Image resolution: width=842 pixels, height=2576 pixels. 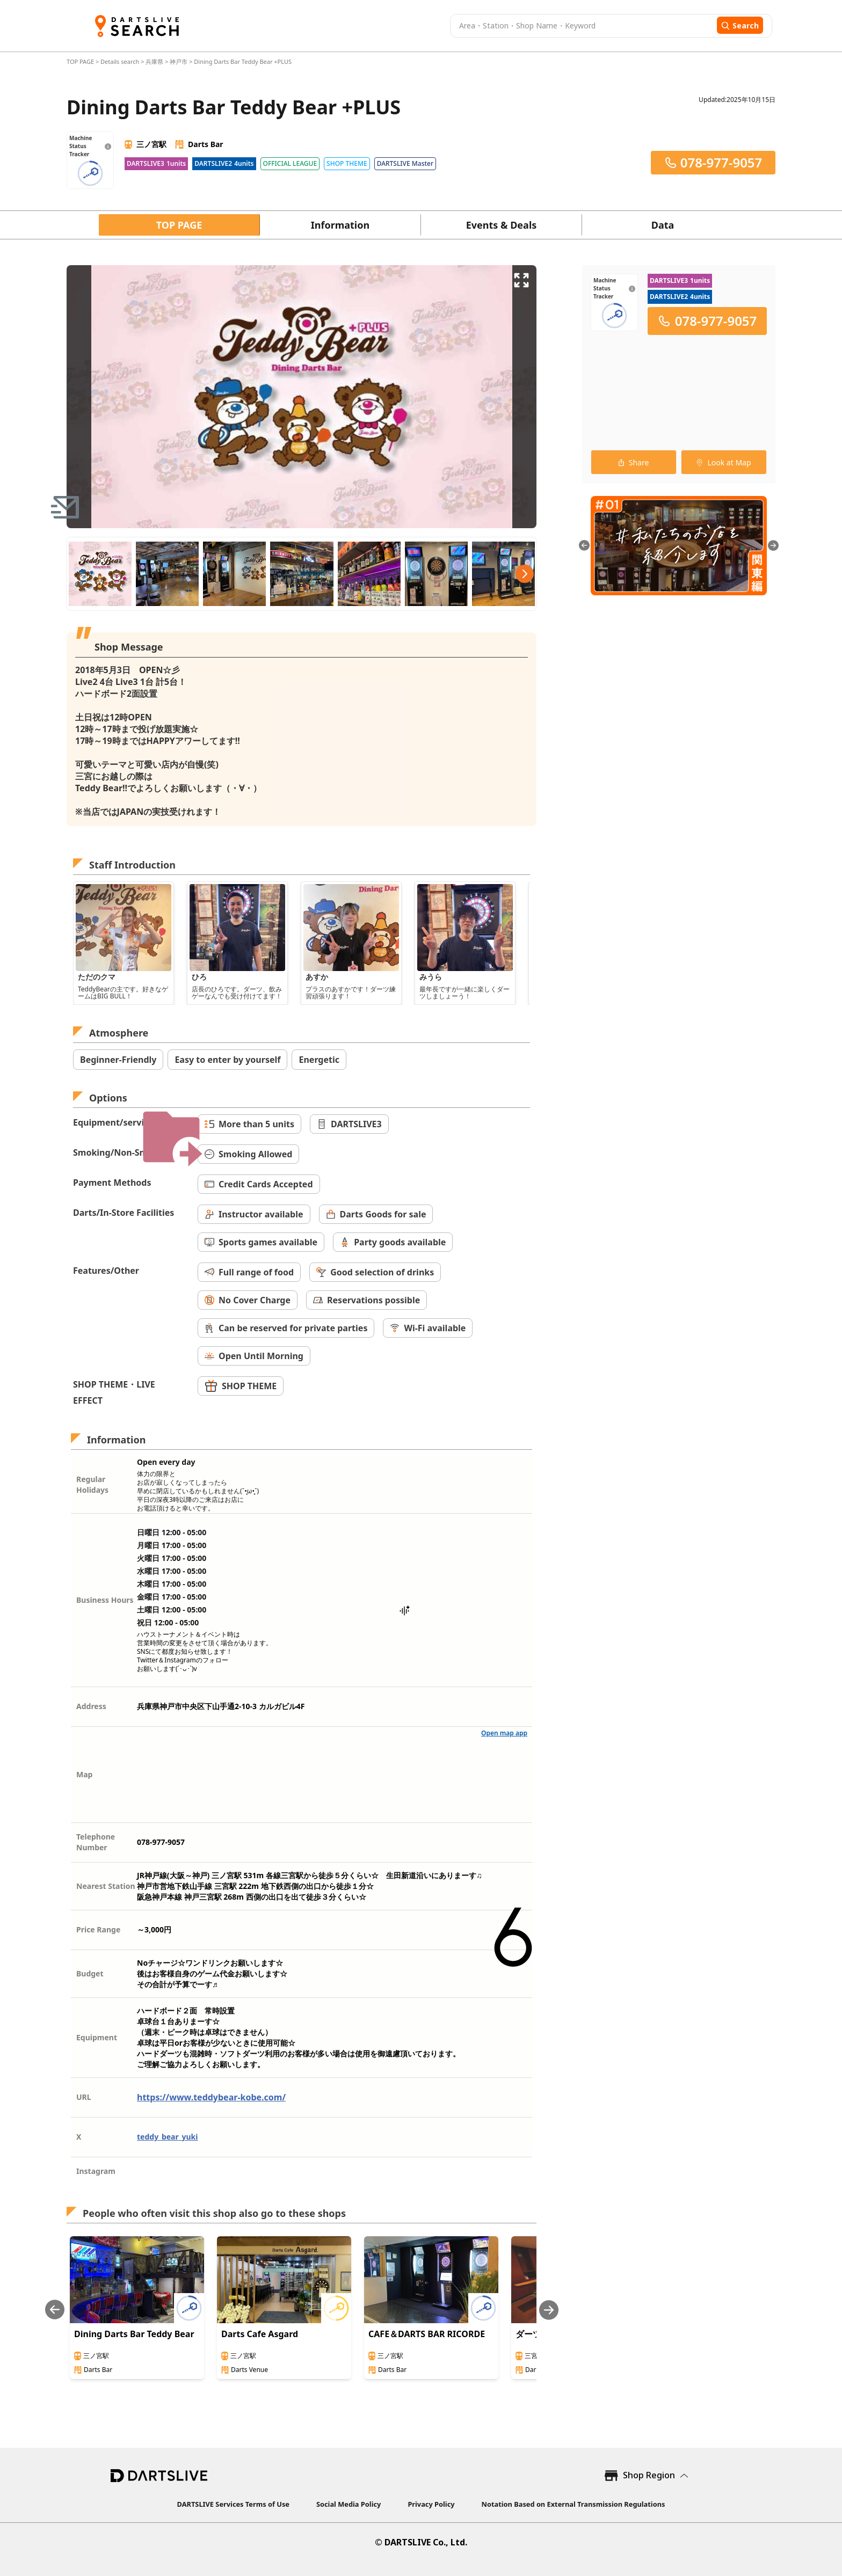 What do you see at coordinates (404, 1611) in the screenshot?
I see `activate AI voice assistant` at bounding box center [404, 1611].